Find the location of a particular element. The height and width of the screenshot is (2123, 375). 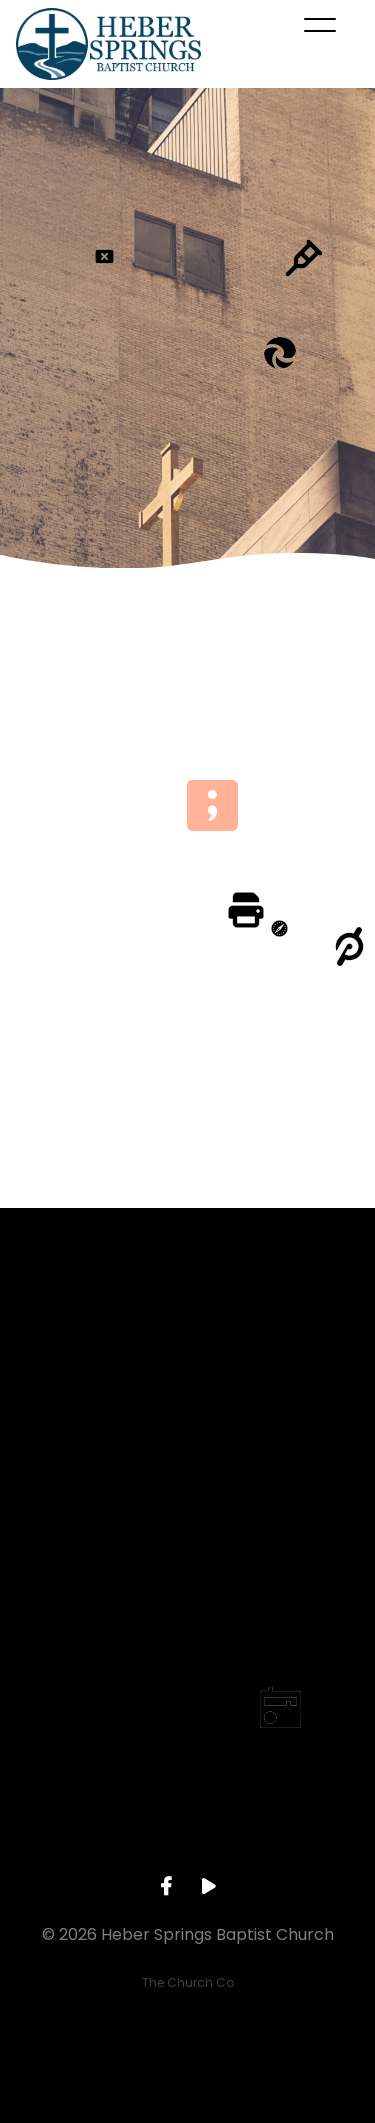

open Safari web browser is located at coordinates (279, 928).